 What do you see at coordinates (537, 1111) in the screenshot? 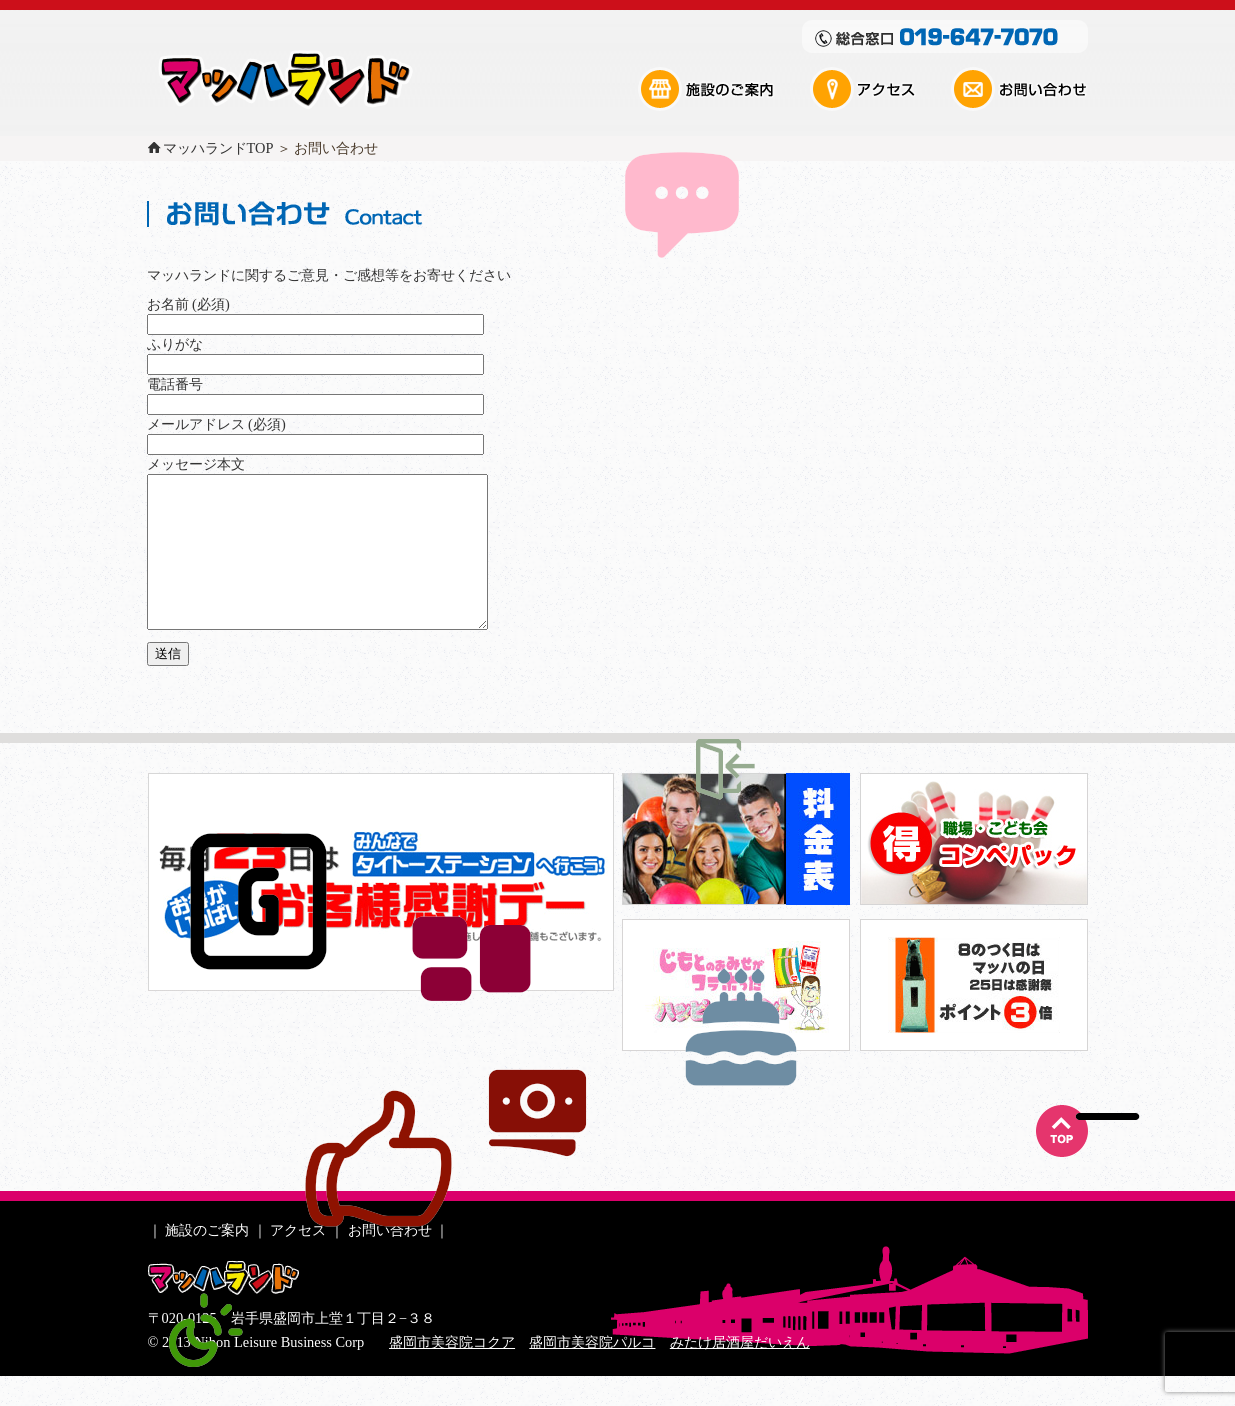
I see `view your wallet or account balance` at bounding box center [537, 1111].